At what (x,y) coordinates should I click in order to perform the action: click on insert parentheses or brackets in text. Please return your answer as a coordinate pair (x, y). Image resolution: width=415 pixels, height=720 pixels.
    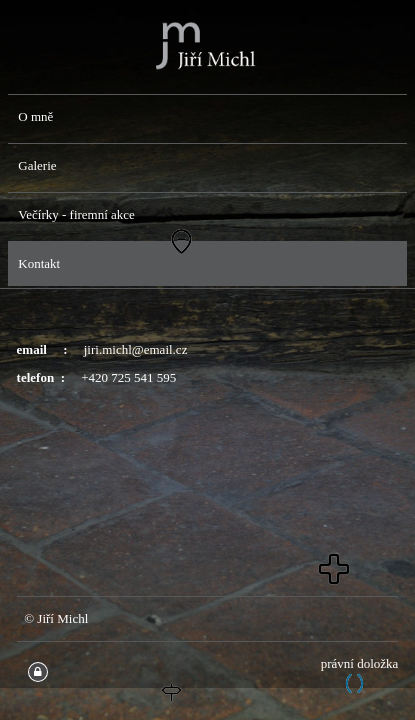
    Looking at the image, I should click on (354, 683).